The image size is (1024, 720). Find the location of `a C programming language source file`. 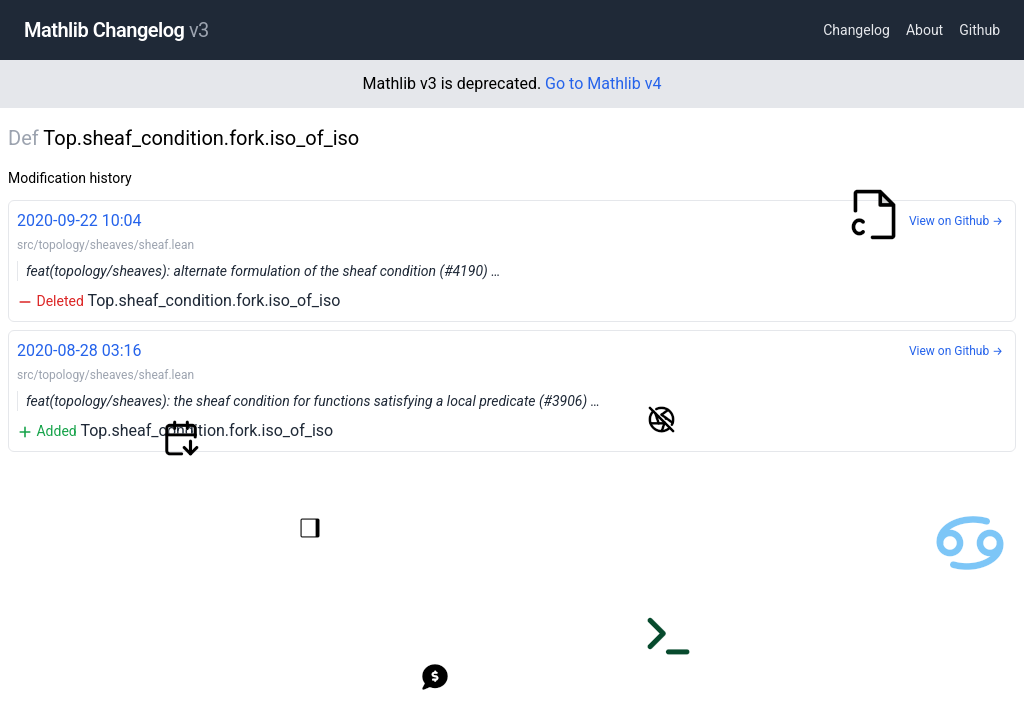

a C programming language source file is located at coordinates (874, 214).